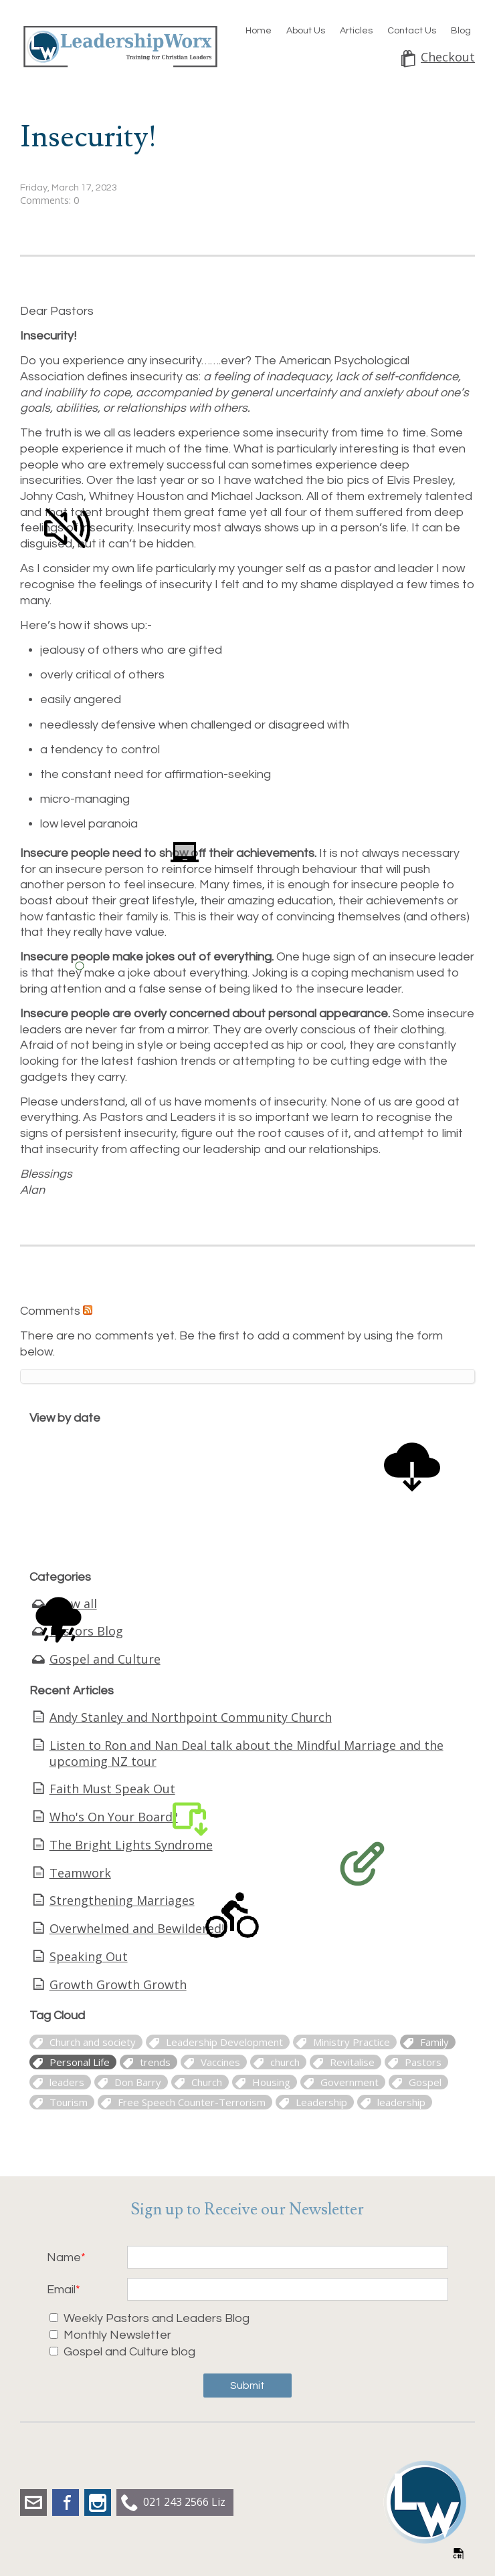 The width and height of the screenshot is (495, 2576). What do you see at coordinates (80, 966) in the screenshot?
I see `unselected radio button option` at bounding box center [80, 966].